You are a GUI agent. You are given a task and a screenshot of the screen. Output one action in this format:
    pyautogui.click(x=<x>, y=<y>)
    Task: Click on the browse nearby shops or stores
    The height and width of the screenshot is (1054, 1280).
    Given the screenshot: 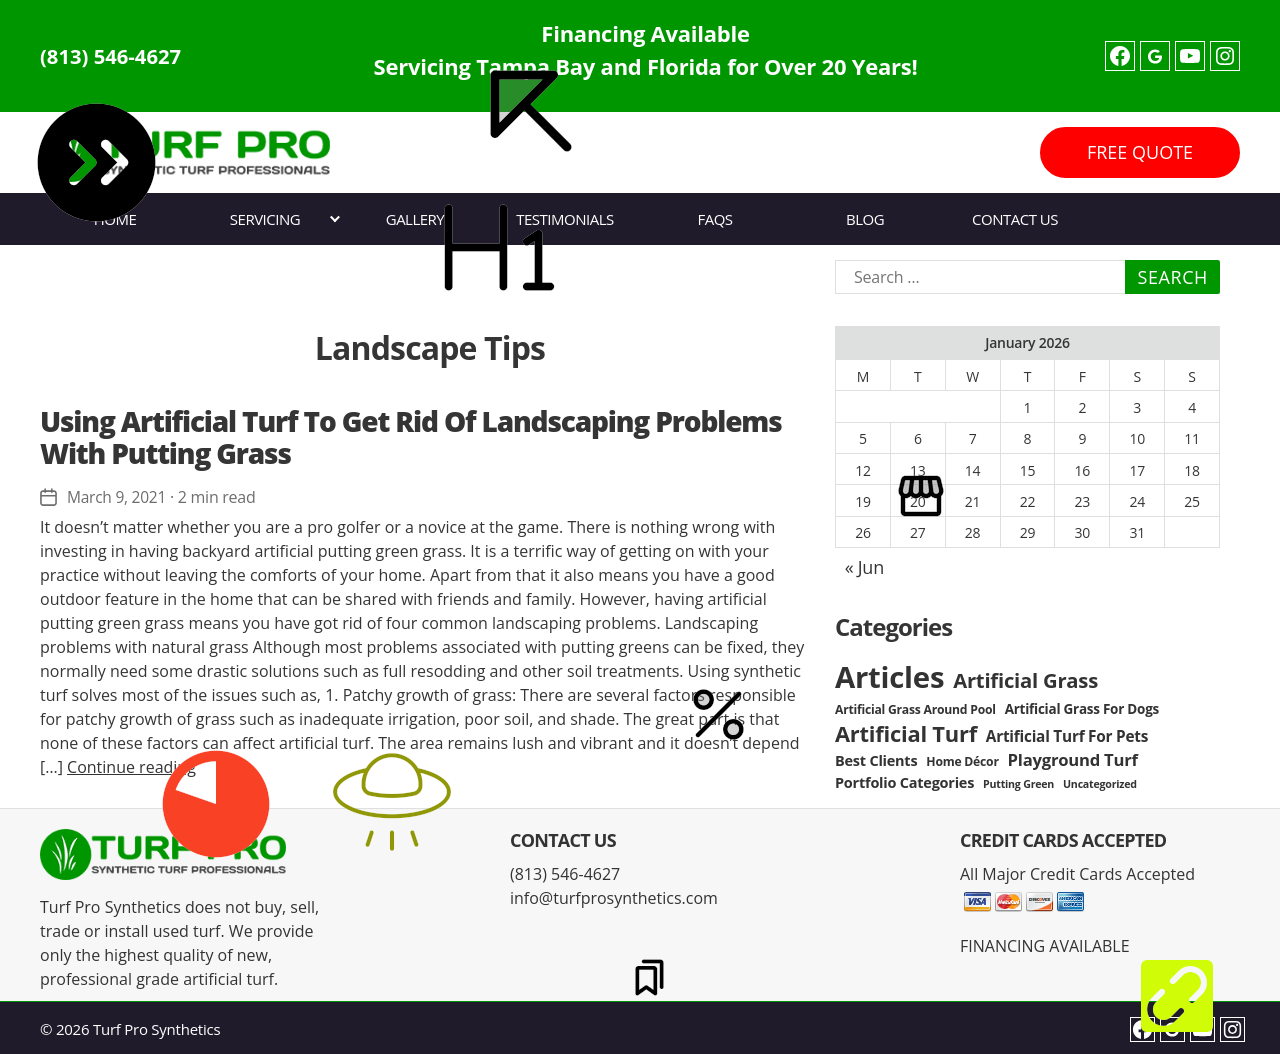 What is the action you would take?
    pyautogui.click(x=921, y=496)
    